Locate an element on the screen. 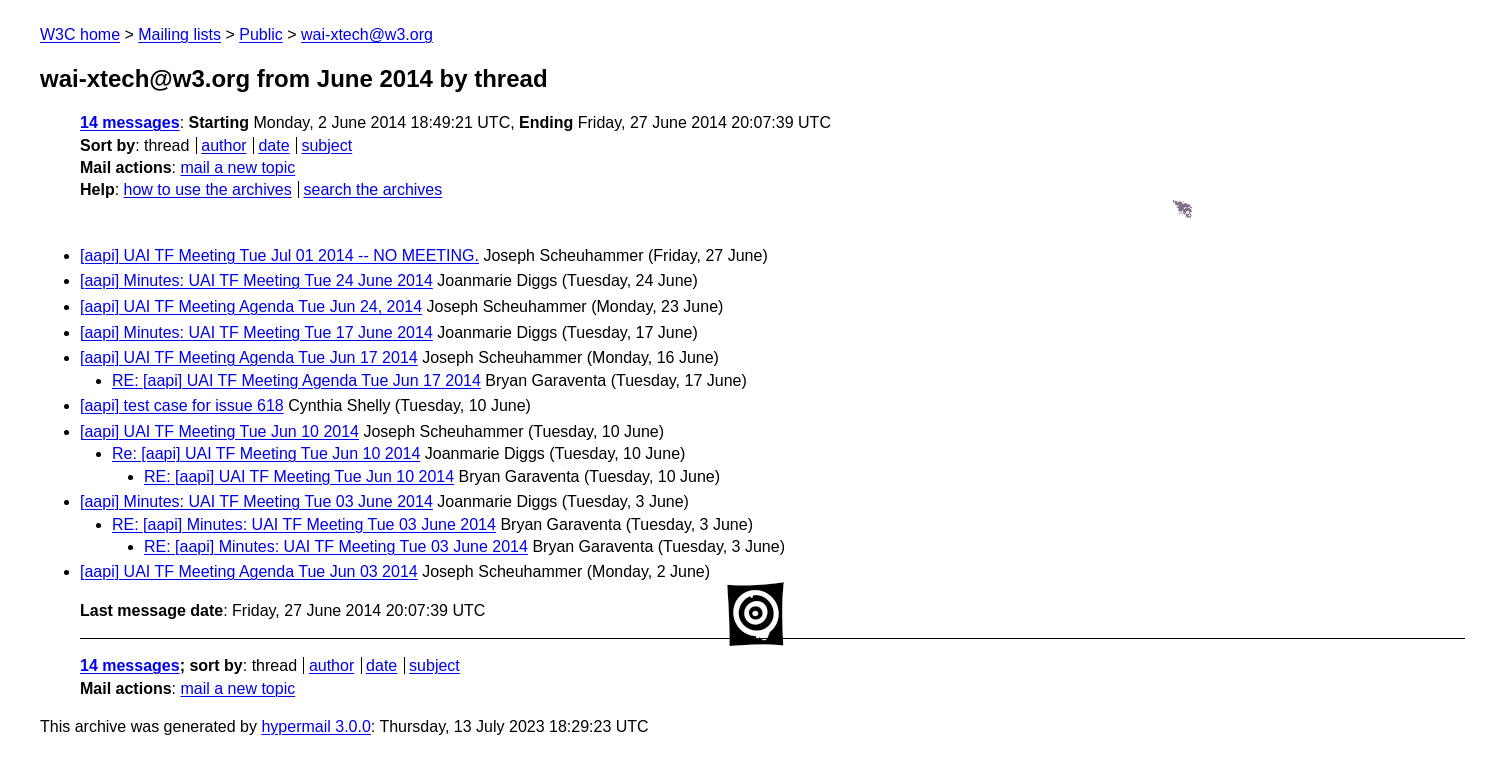 Image resolution: width=1505 pixels, height=762 pixels. view wanted poster or bounty target is located at coordinates (756, 614).